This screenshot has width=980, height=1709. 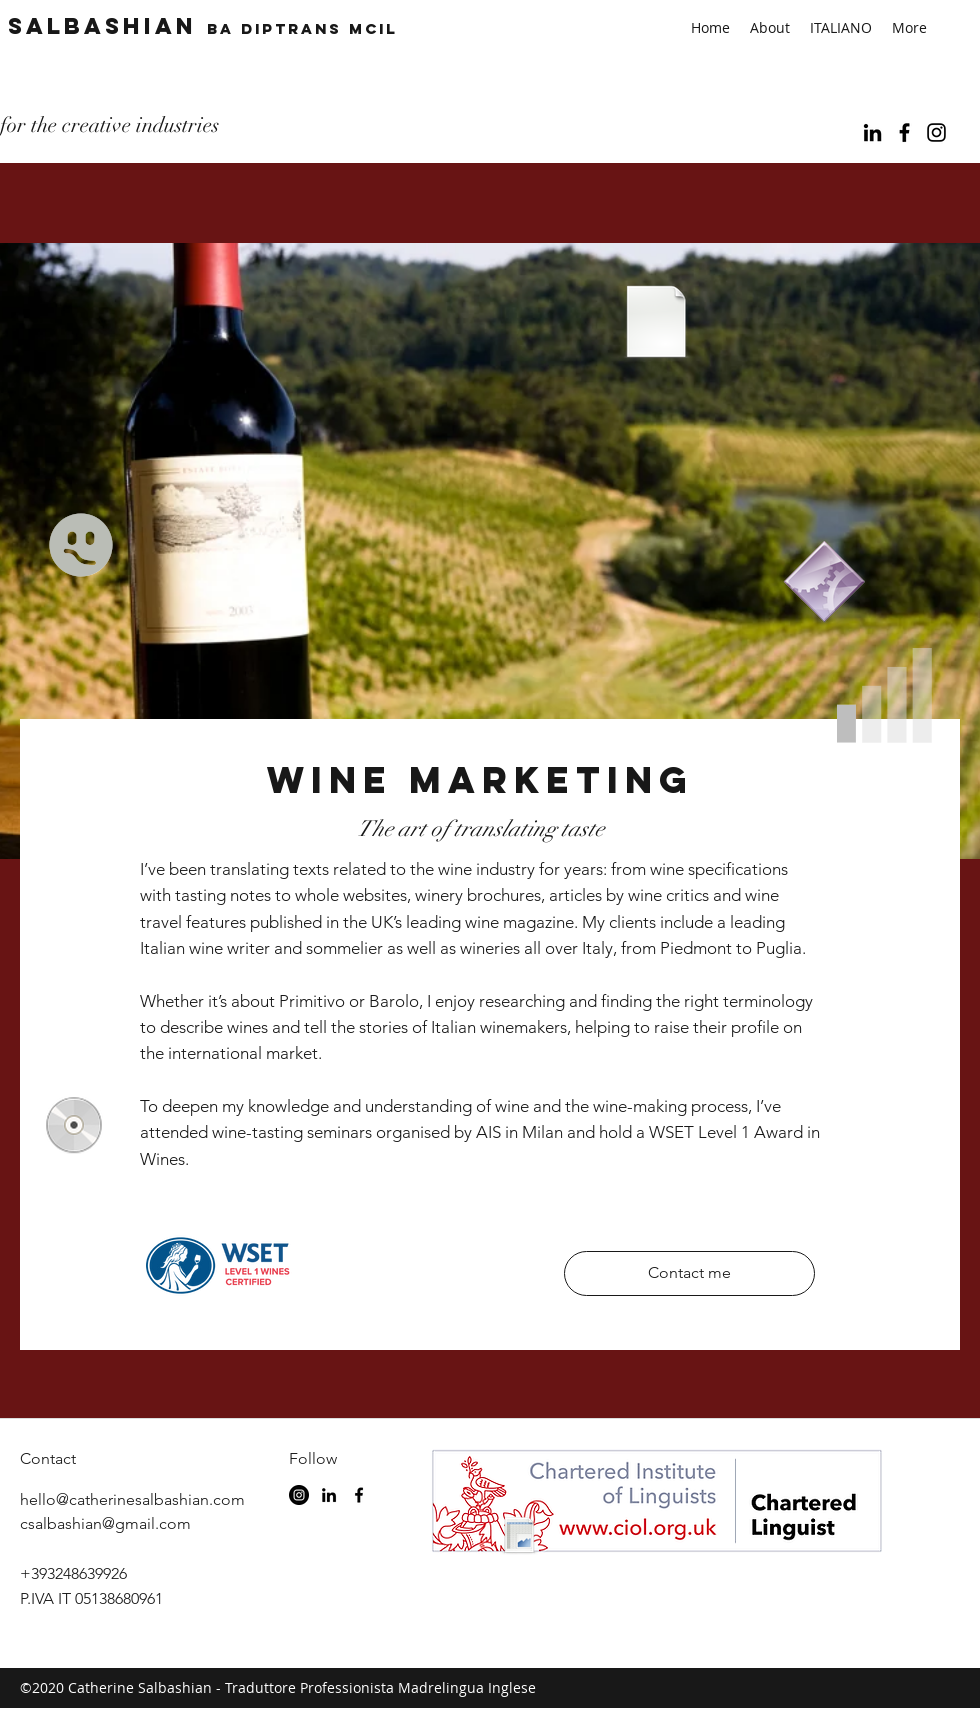 What do you see at coordinates (74, 1125) in the screenshot?
I see `indicates a CD-RW (rewritable disc) drive or device` at bounding box center [74, 1125].